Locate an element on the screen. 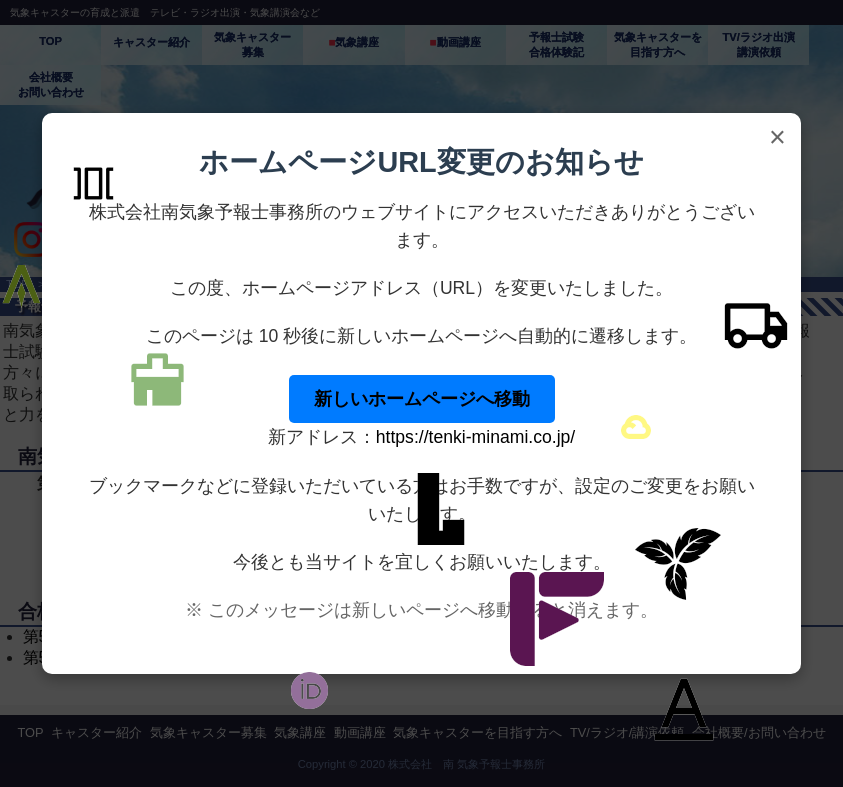  open alacritty terminal emulator is located at coordinates (21, 286).